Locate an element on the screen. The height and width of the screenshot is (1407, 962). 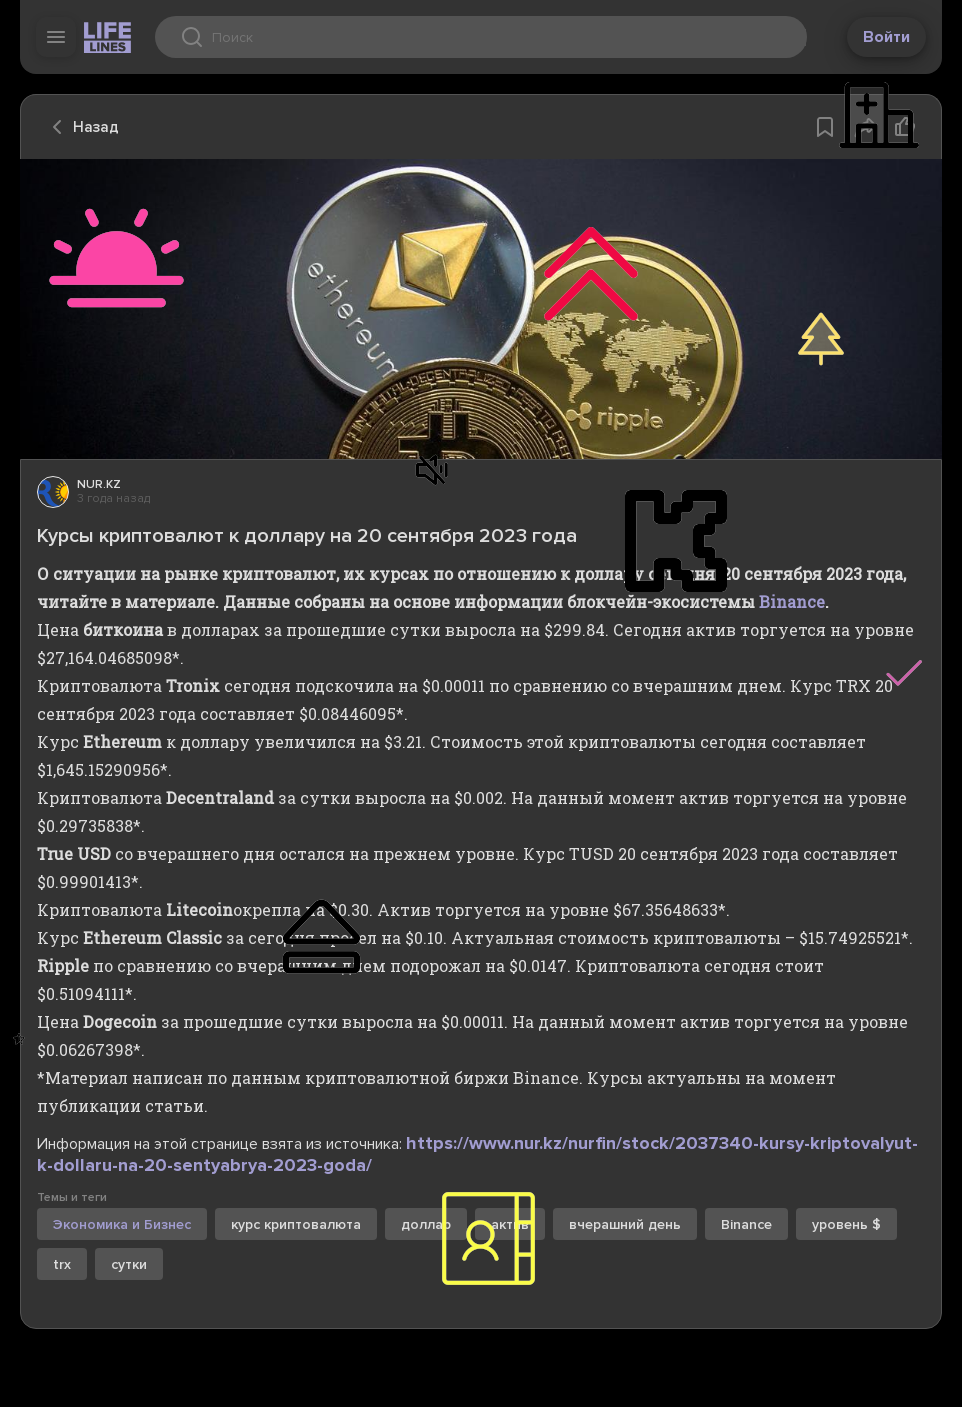
confirm or submit an action is located at coordinates (903, 671).